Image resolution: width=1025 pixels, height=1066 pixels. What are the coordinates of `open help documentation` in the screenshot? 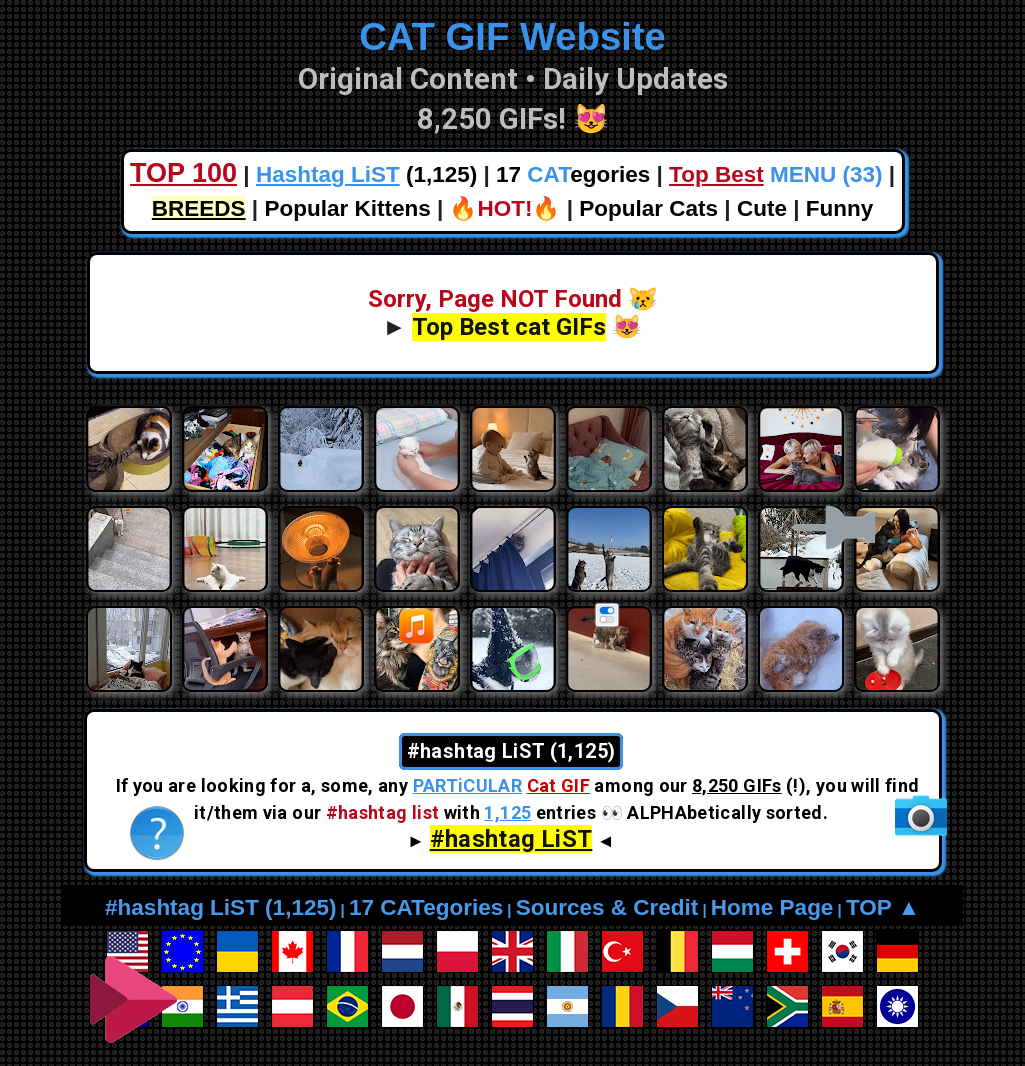 It's located at (157, 833).